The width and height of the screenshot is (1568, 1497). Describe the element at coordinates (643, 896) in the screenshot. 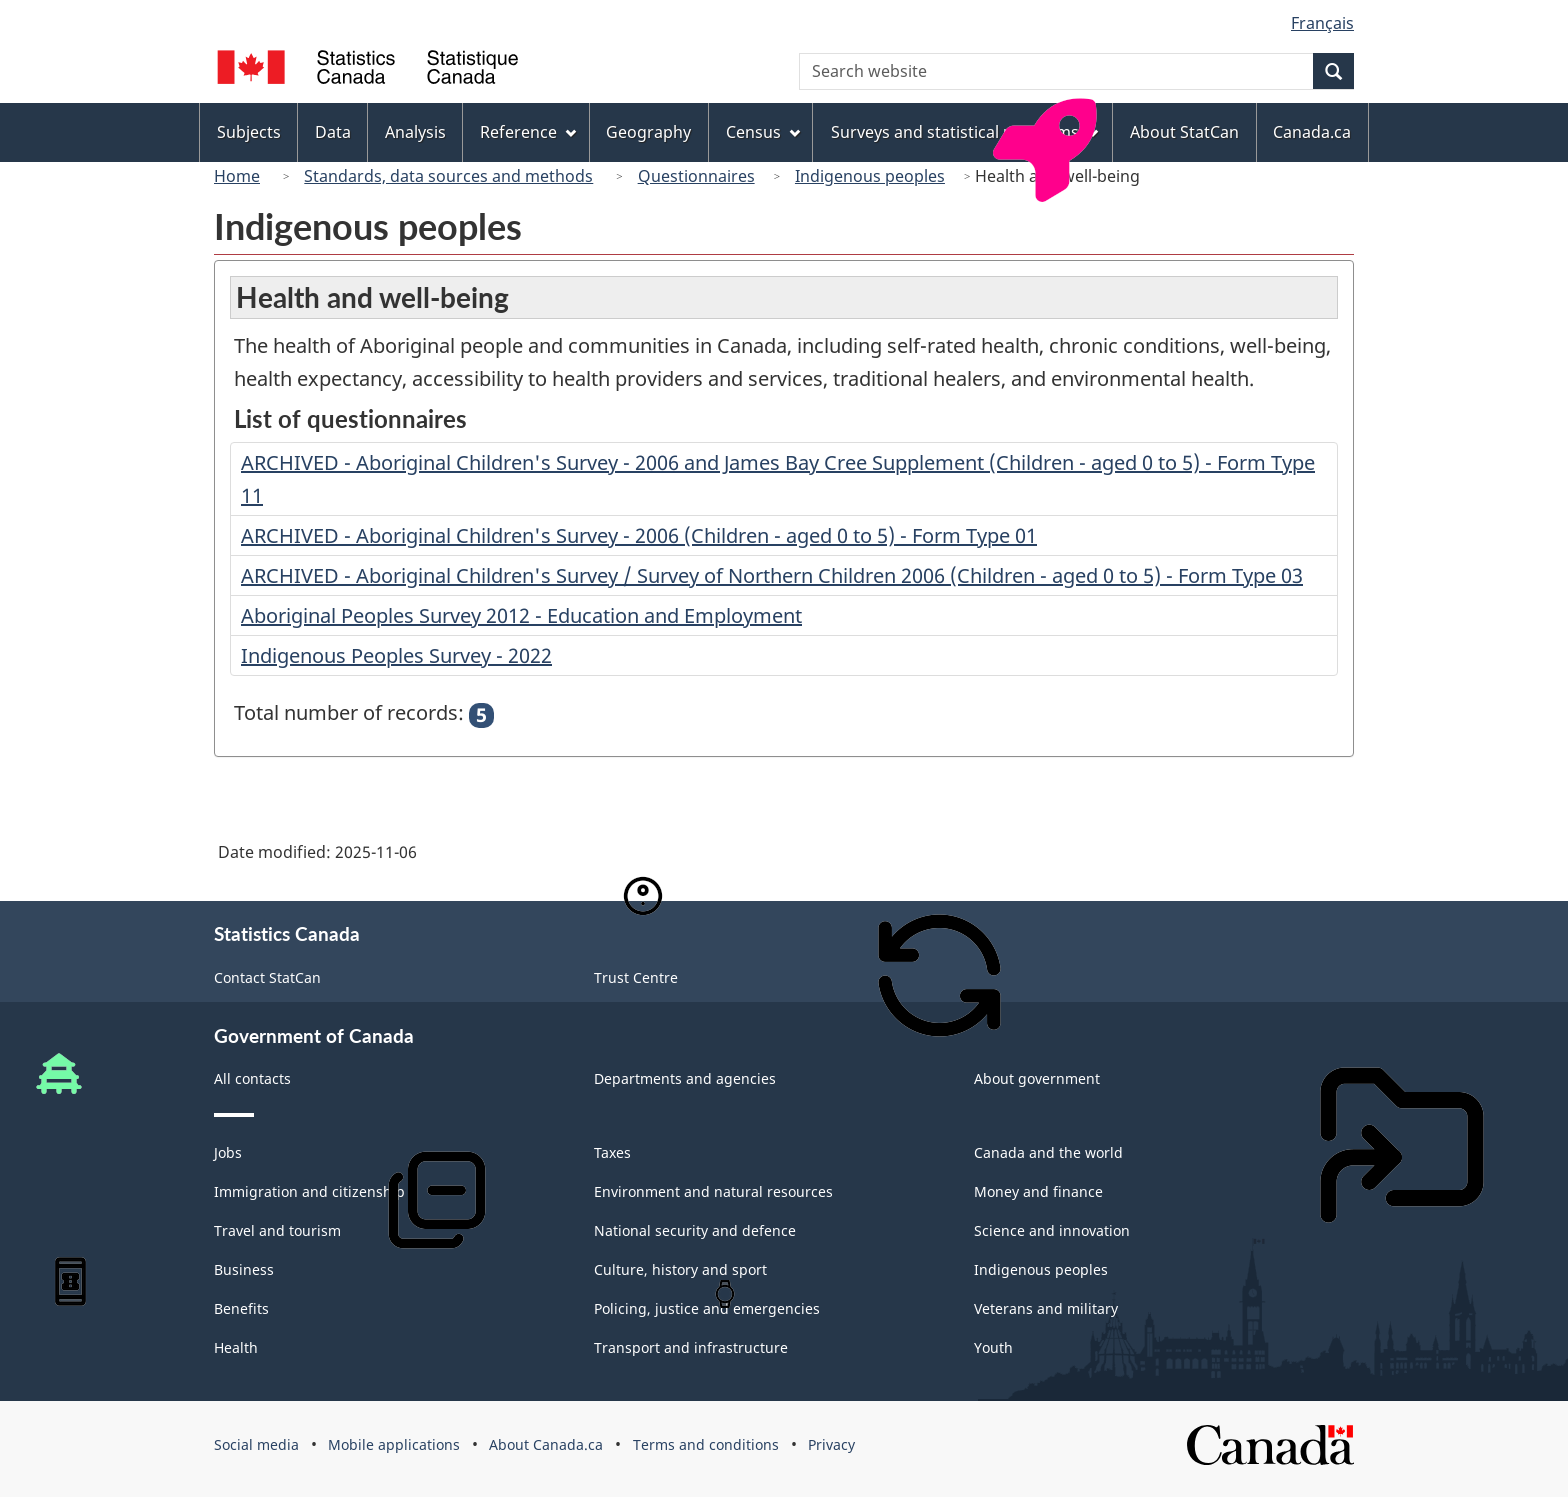

I see `access vacuum or cleaning device controls` at that location.